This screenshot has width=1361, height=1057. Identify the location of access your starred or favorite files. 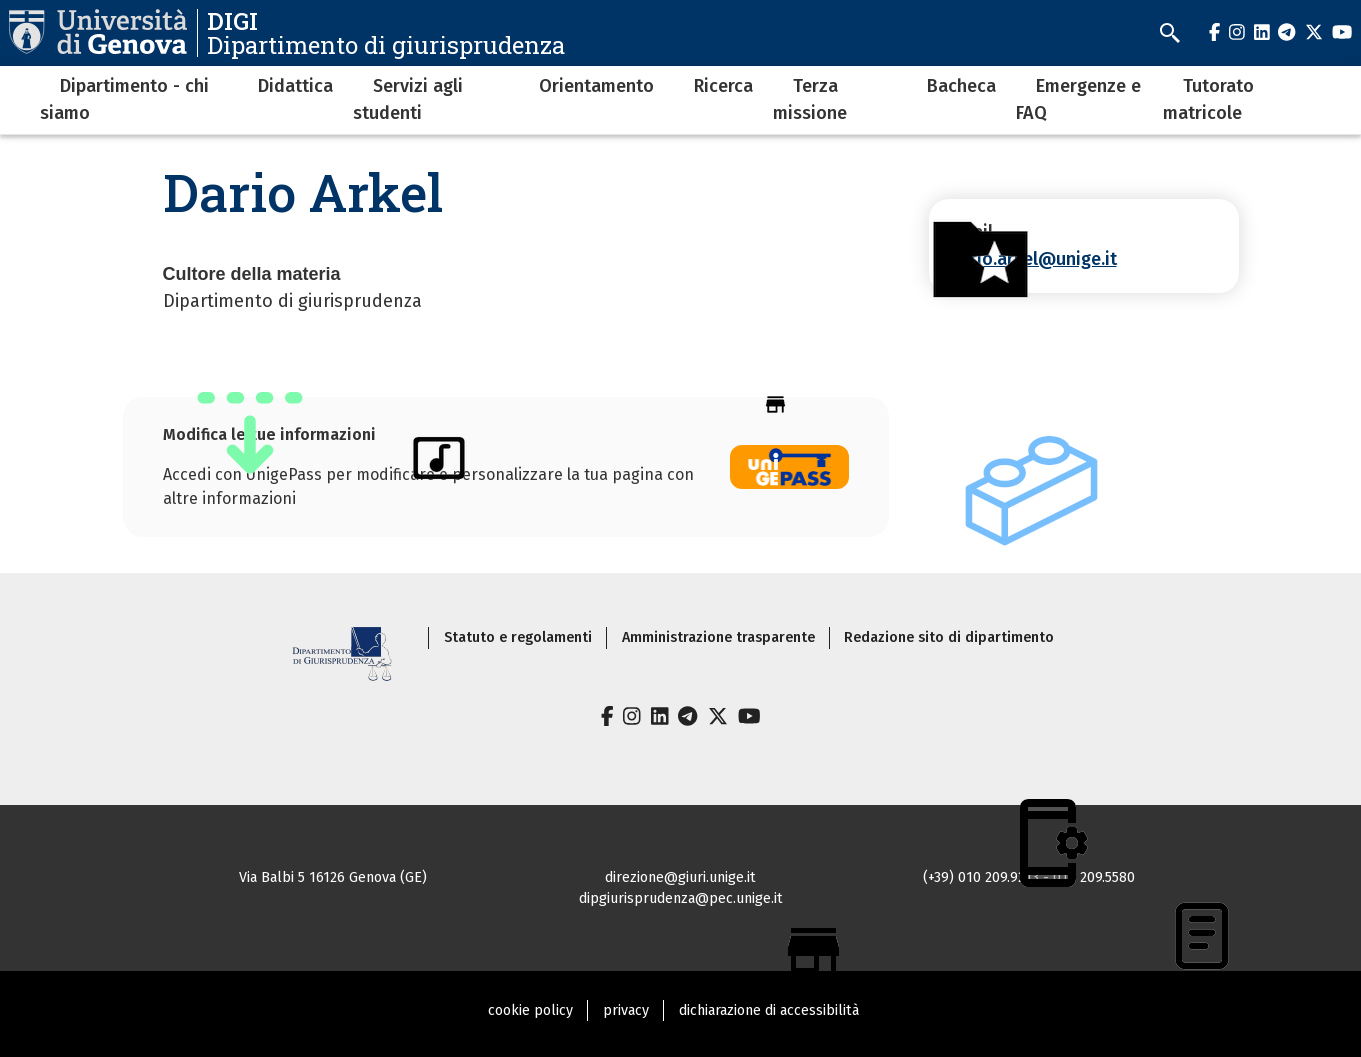
(980, 259).